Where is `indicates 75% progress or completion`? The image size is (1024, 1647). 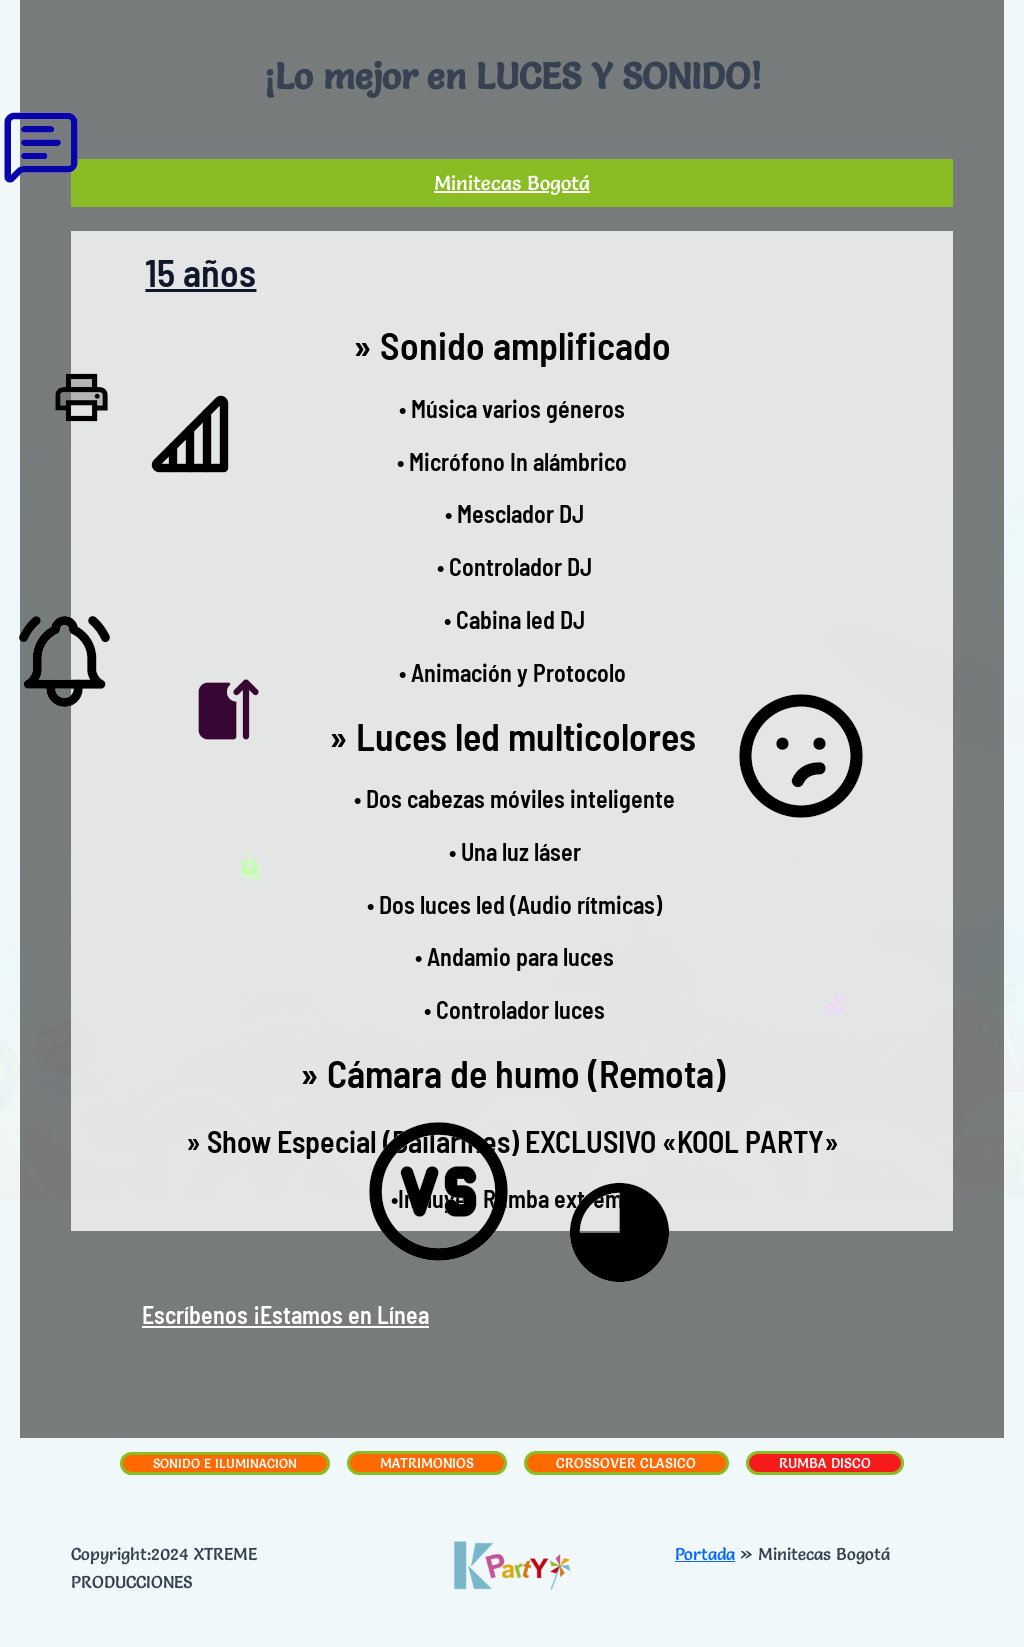 indicates 75% progress or completion is located at coordinates (619, 1232).